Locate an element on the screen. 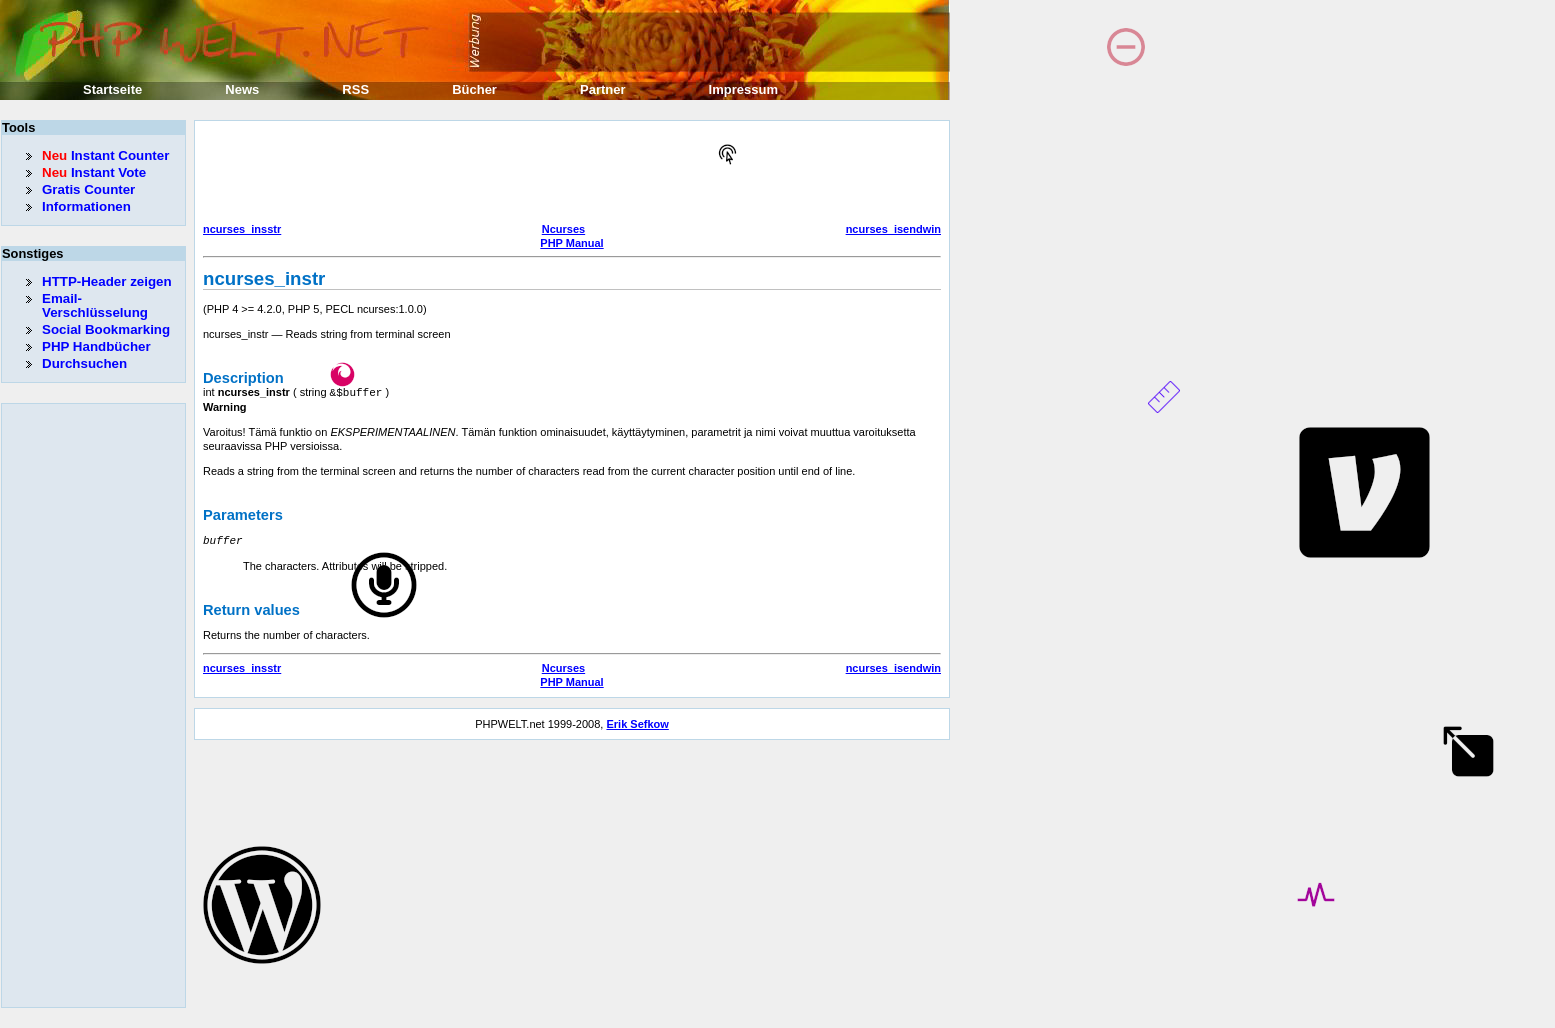  tap to start voice input is located at coordinates (384, 585).